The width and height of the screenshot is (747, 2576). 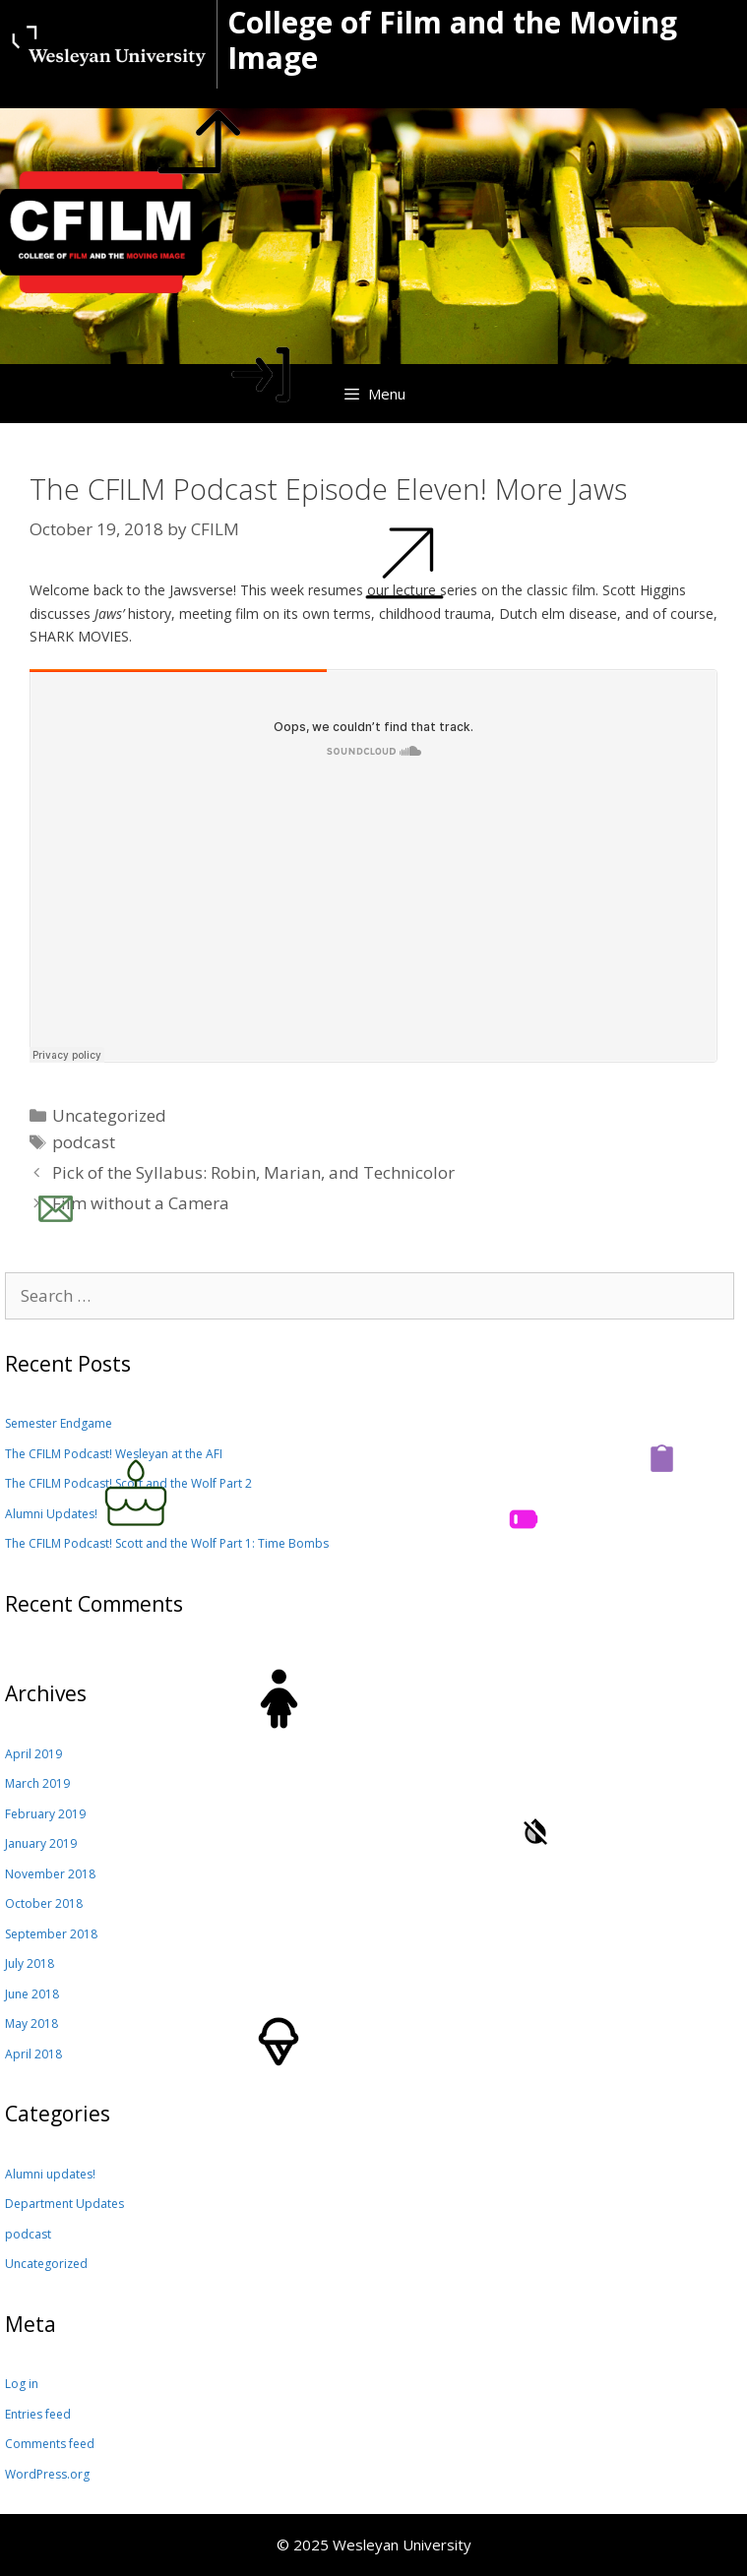 What do you see at coordinates (202, 145) in the screenshot?
I see `turn right then continue forward` at bounding box center [202, 145].